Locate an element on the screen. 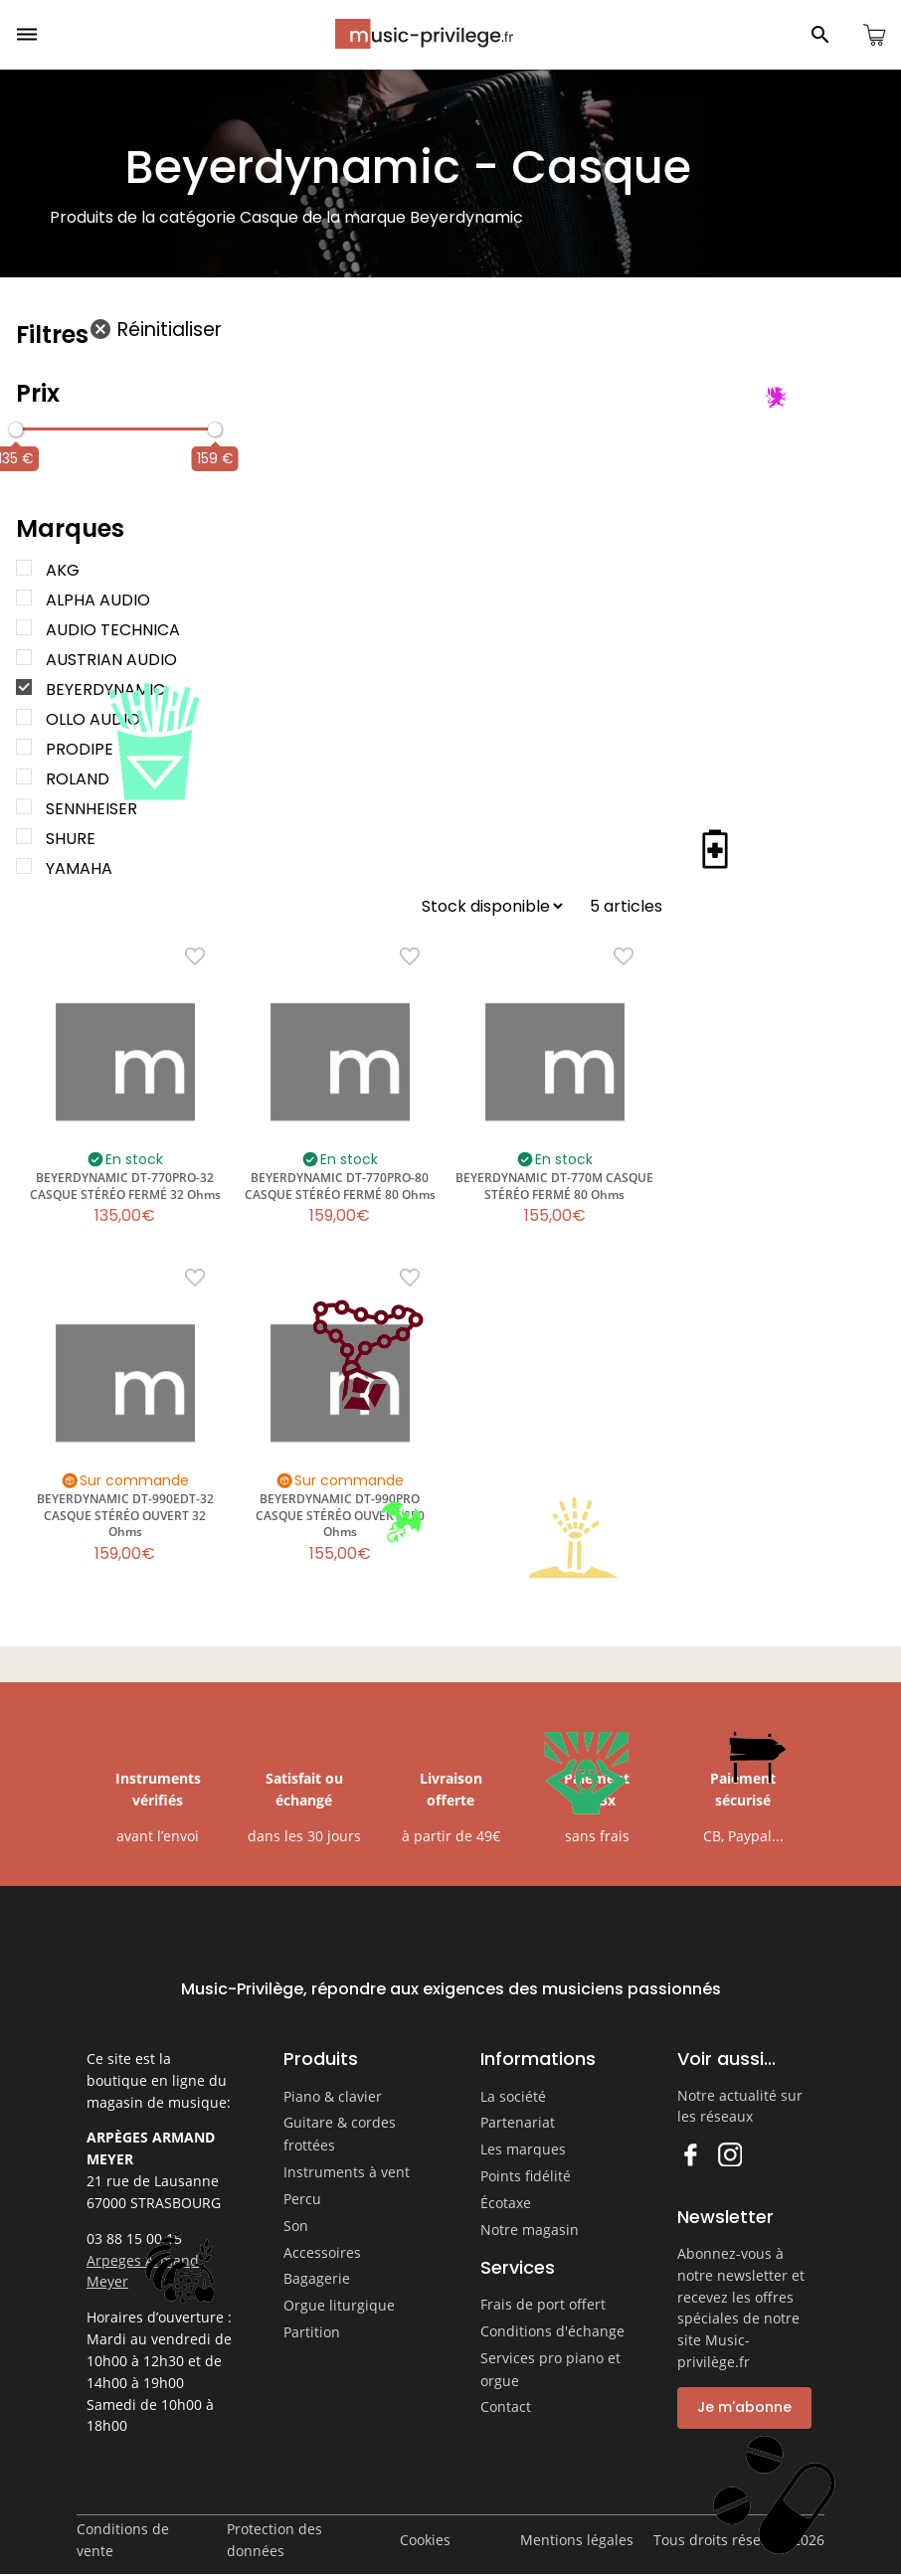  get directions or navigate to a destination is located at coordinates (758, 1755).